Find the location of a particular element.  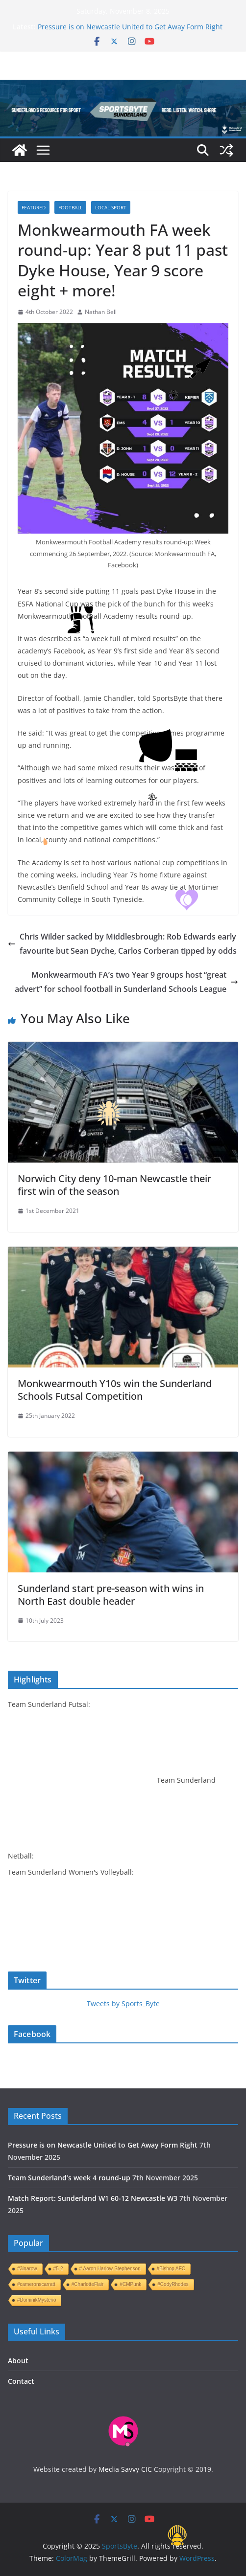

equip a peg leg accessory for your character is located at coordinates (81, 620).